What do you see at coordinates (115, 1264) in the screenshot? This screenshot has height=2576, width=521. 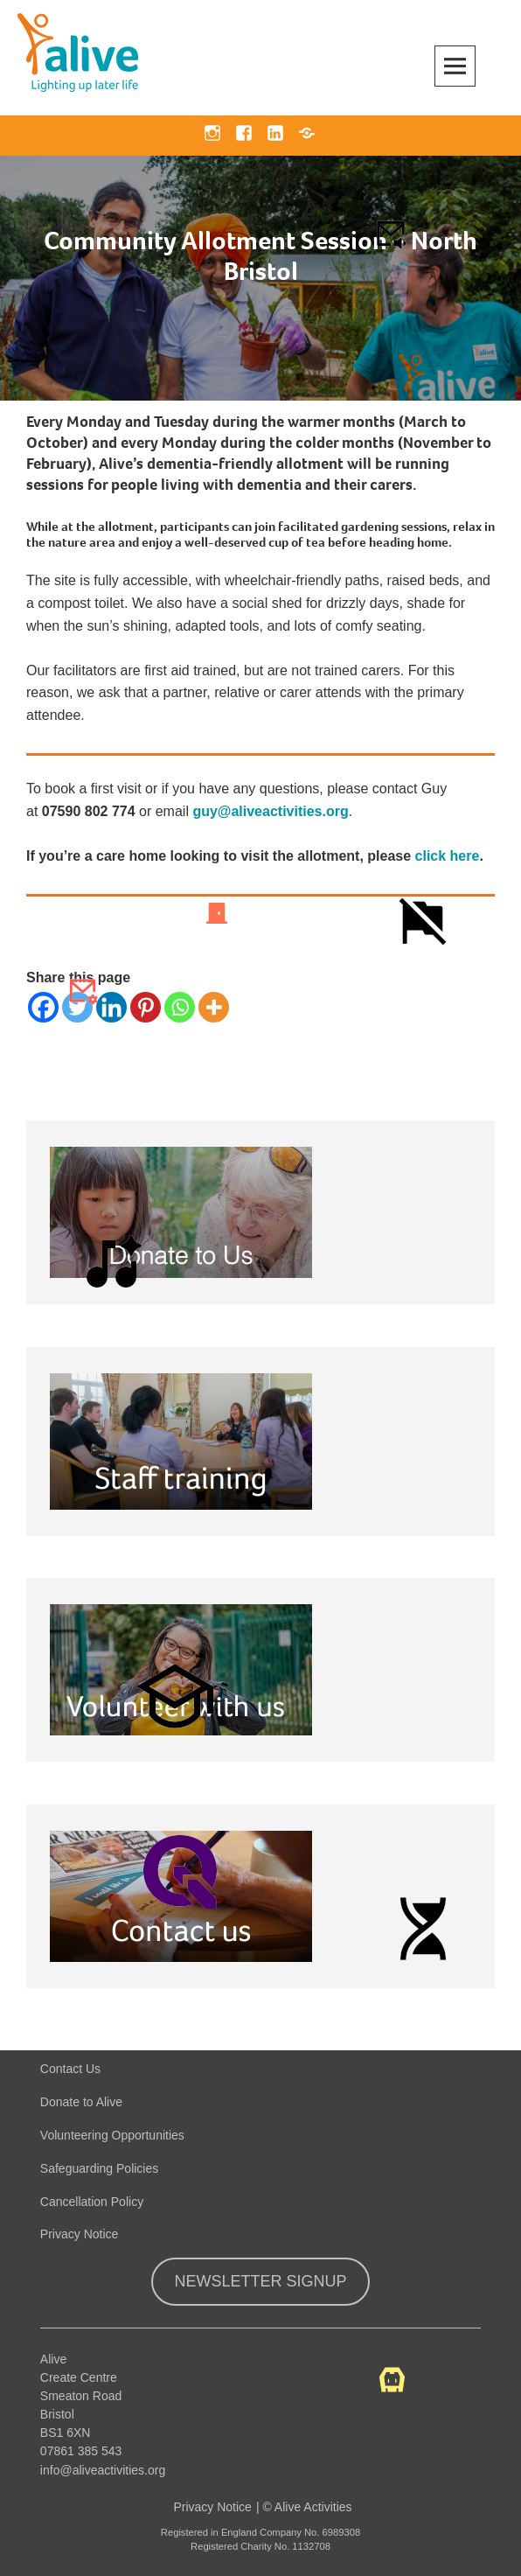 I see `access AI-powered music features` at bounding box center [115, 1264].